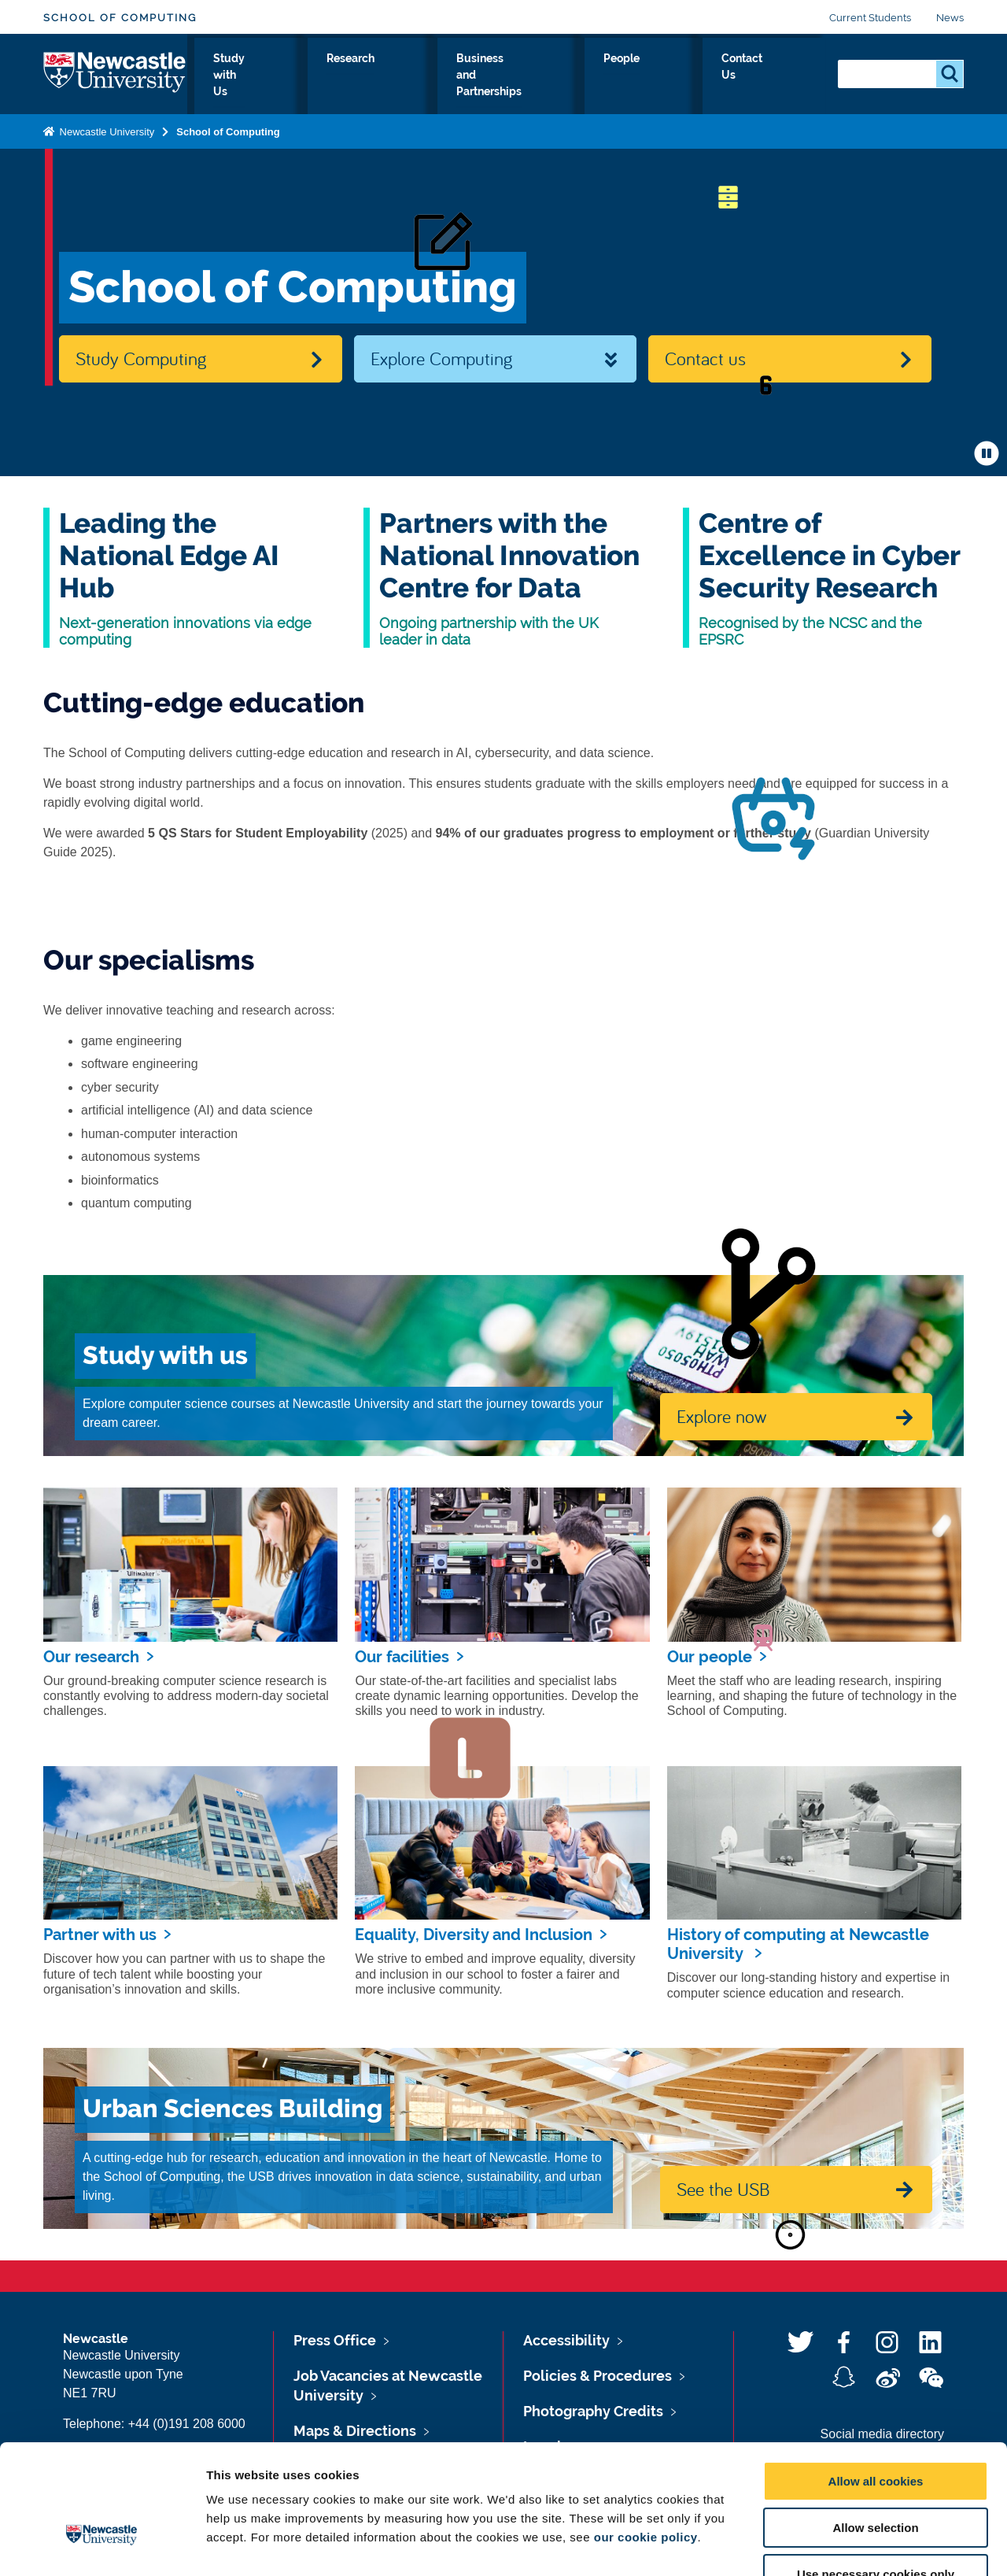 The image size is (1007, 2576). What do you see at coordinates (769, 1294) in the screenshot?
I see `view repository branches` at bounding box center [769, 1294].